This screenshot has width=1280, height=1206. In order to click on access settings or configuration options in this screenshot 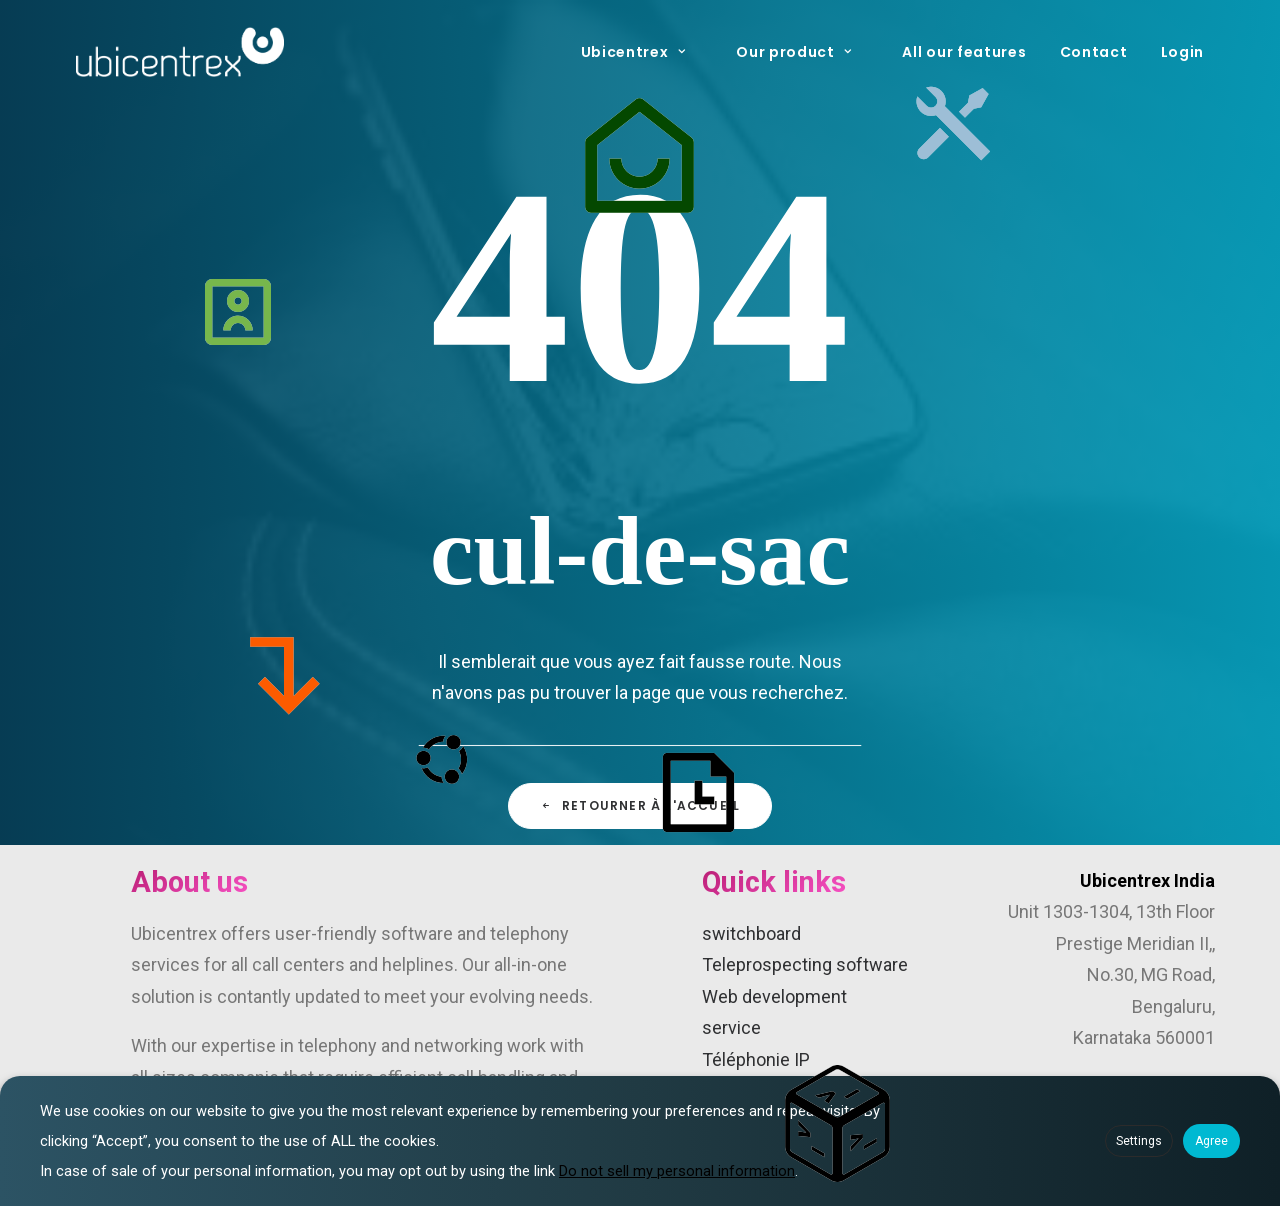, I will do `click(954, 124)`.